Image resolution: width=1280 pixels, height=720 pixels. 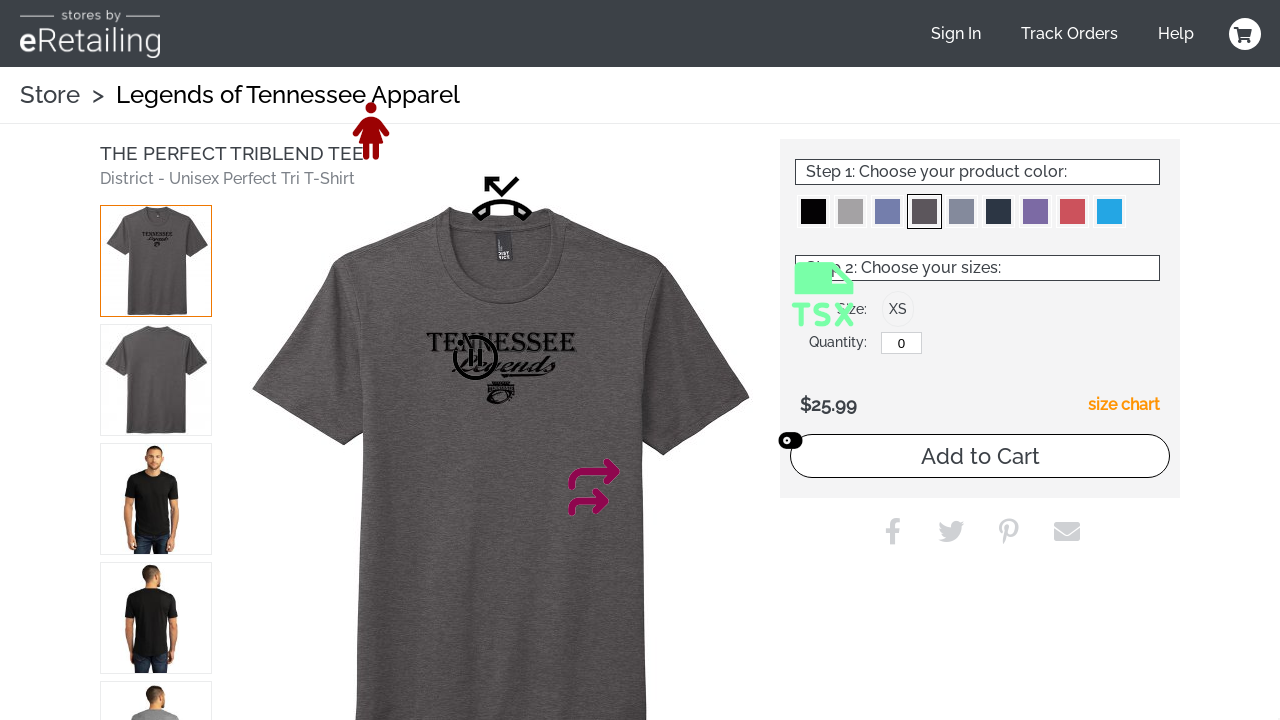 What do you see at coordinates (790, 440) in the screenshot?
I see `toggle switch in off position` at bounding box center [790, 440].